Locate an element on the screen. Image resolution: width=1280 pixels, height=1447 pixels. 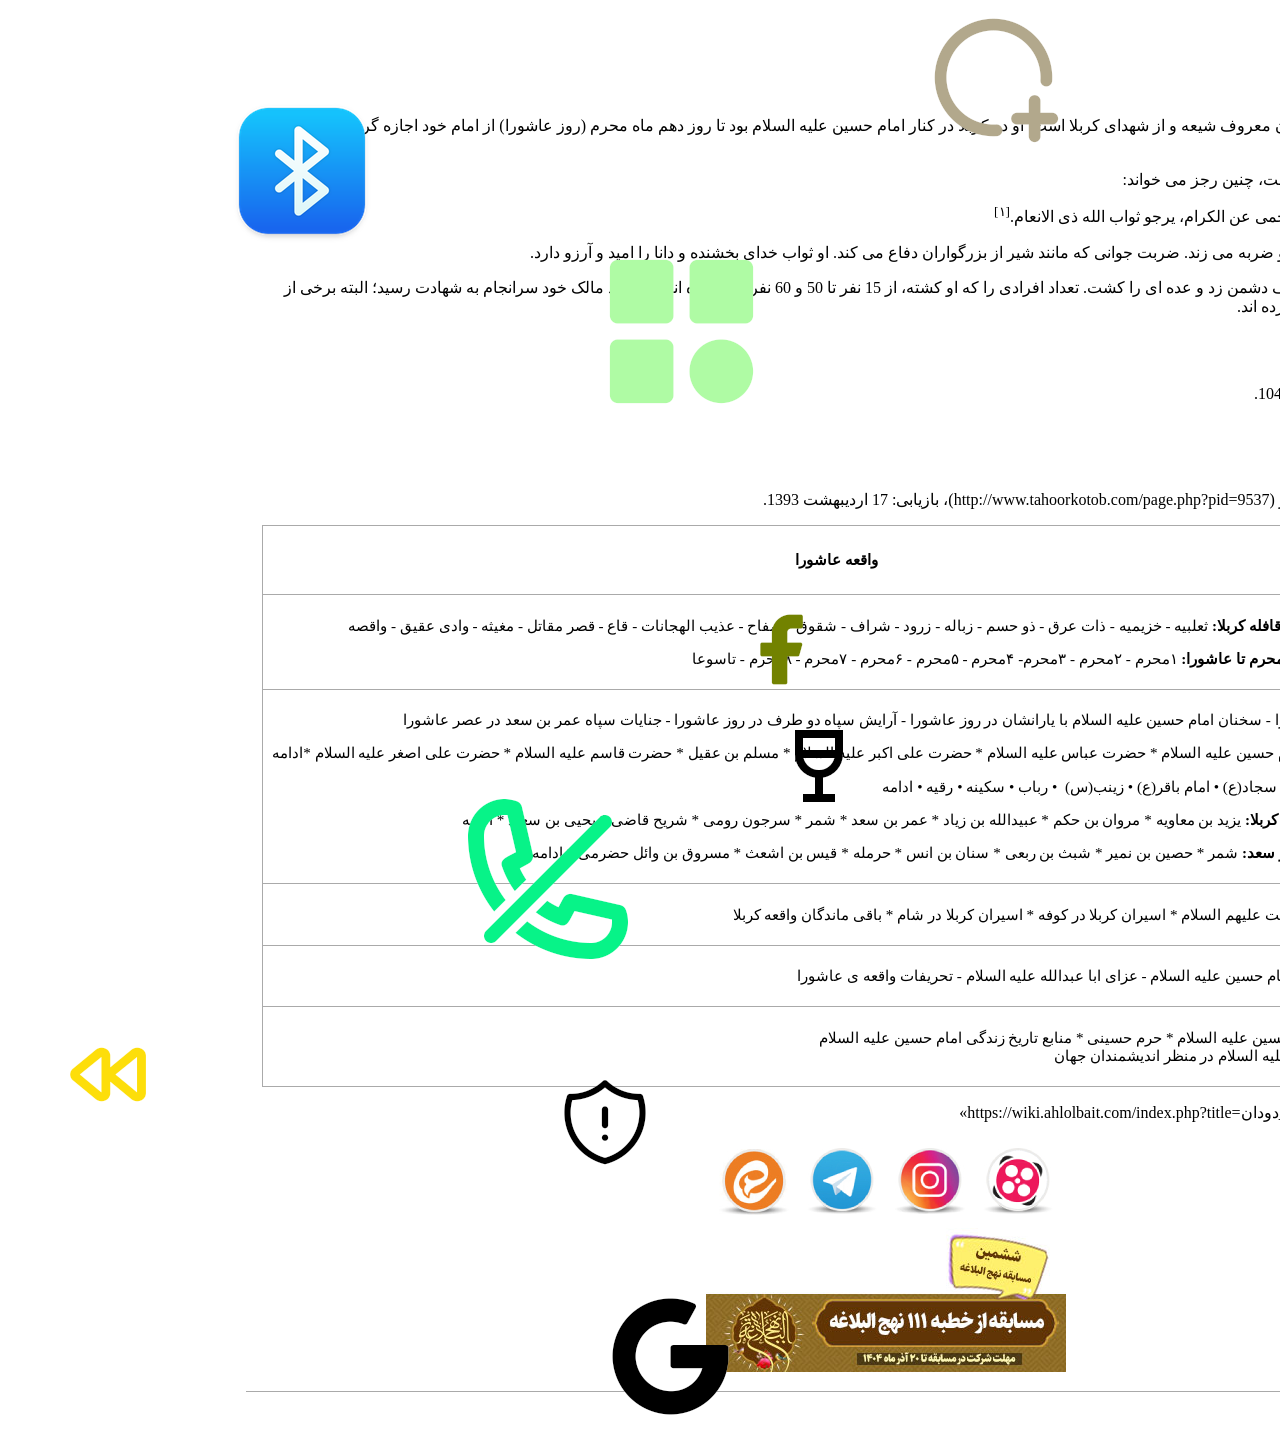
add a new item or entry is located at coordinates (993, 77).